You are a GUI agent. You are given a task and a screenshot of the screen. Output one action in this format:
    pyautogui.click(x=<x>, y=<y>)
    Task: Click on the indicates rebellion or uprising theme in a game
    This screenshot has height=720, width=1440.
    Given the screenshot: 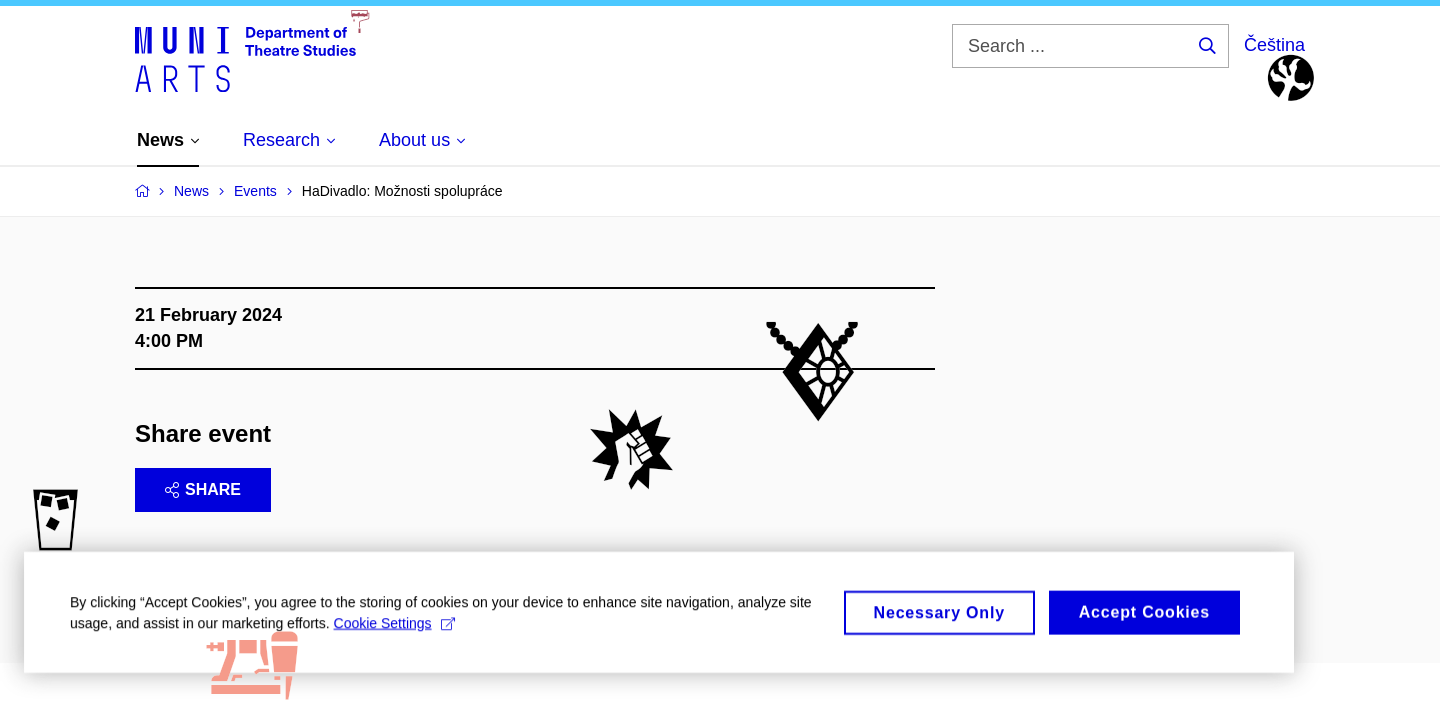 What is the action you would take?
    pyautogui.click(x=631, y=449)
    